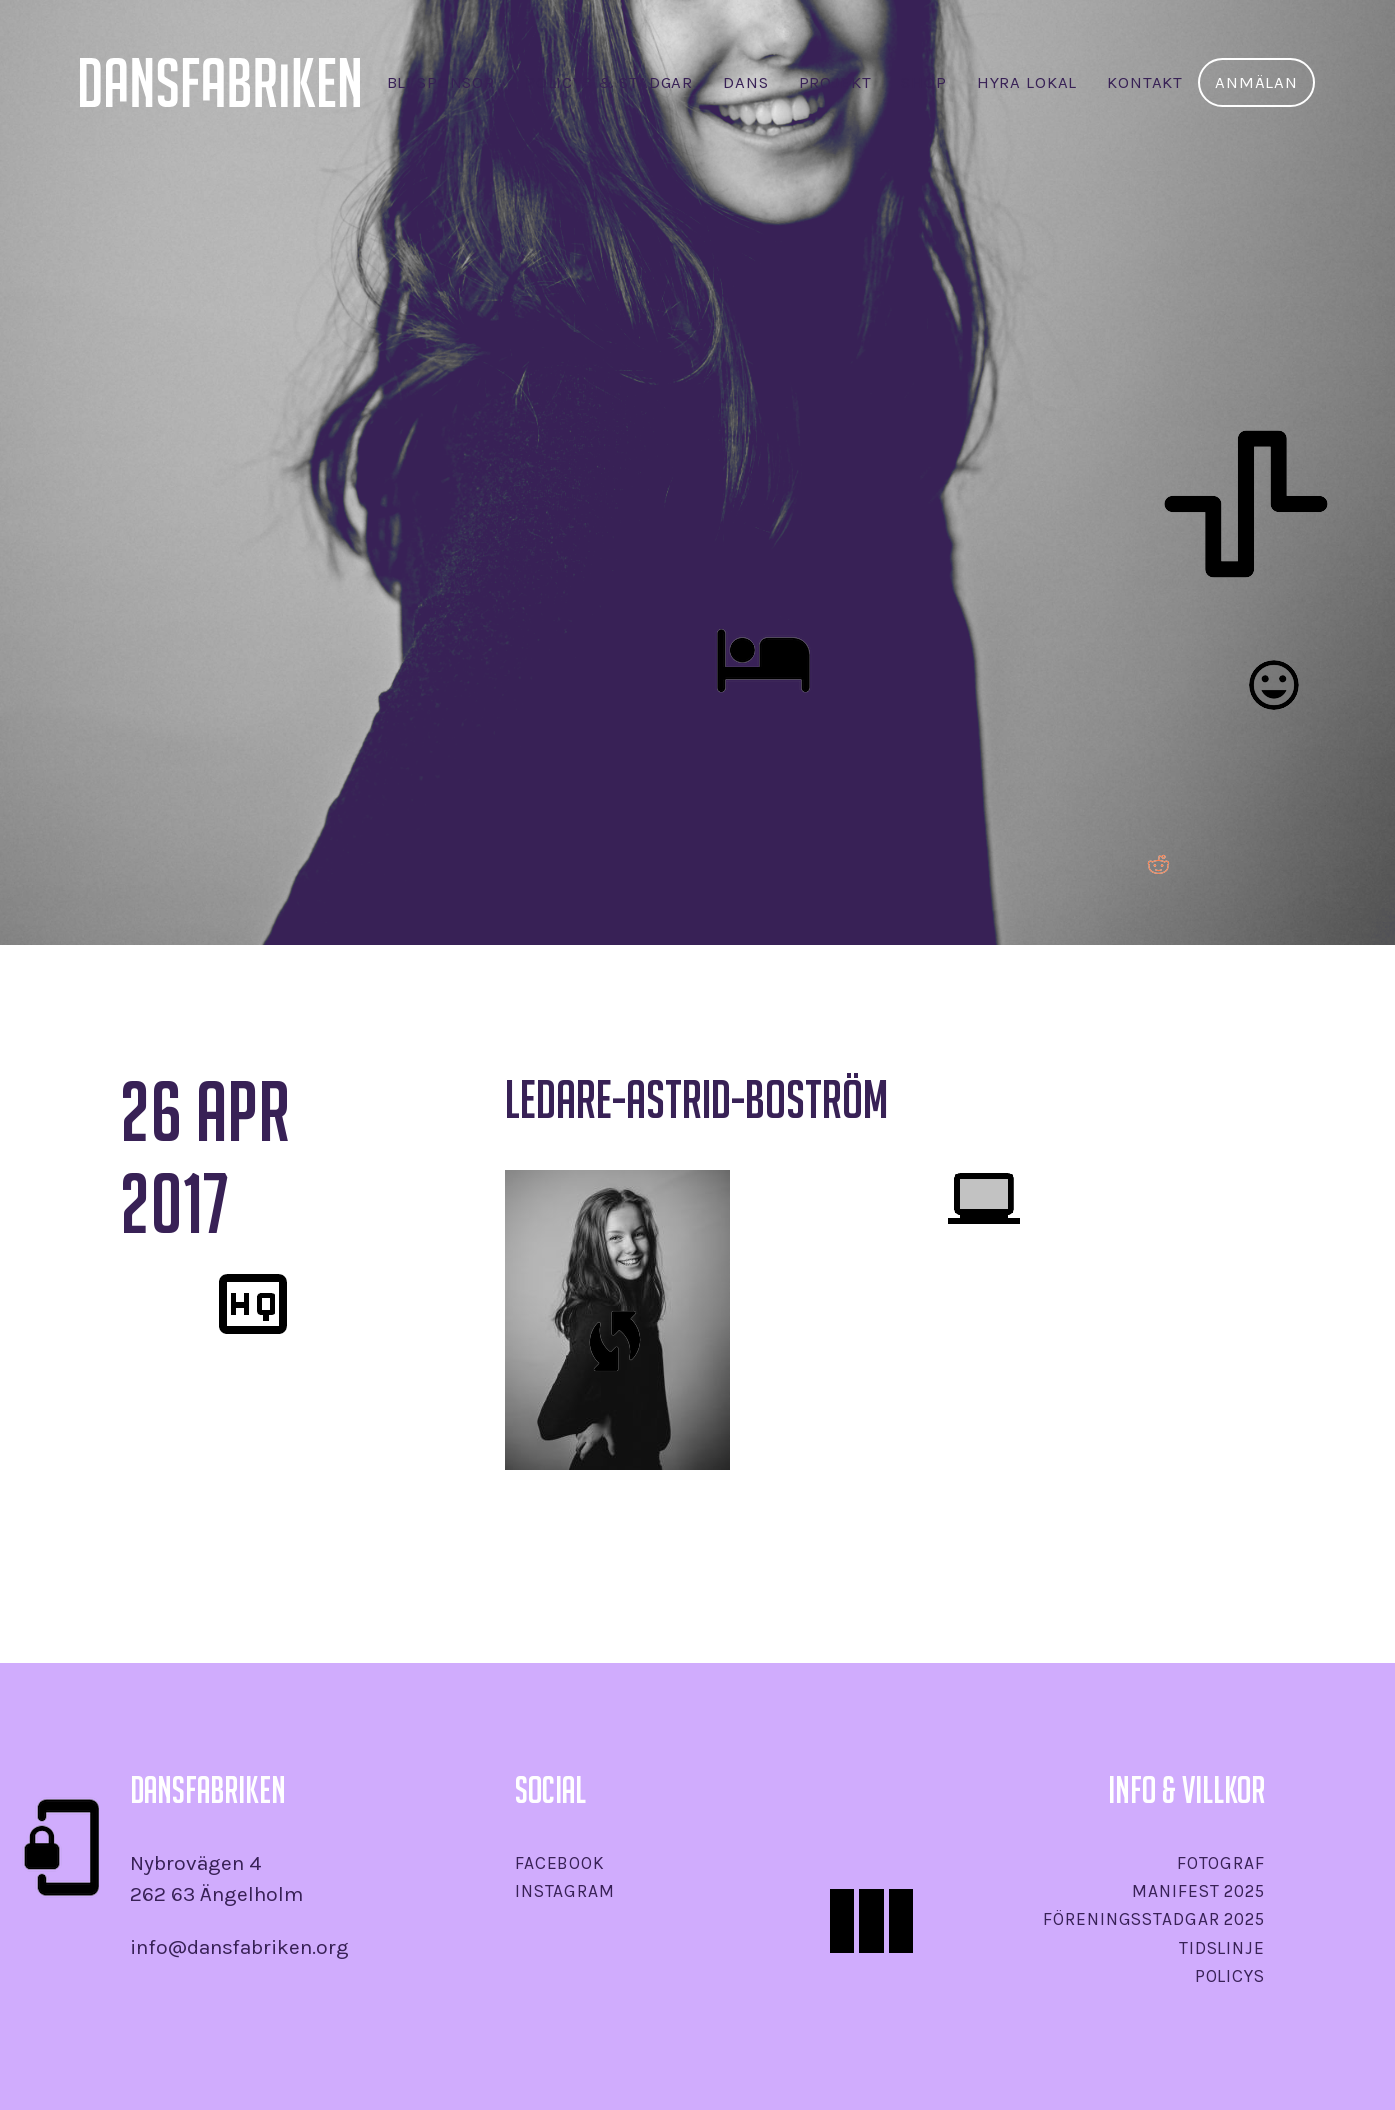 Image resolution: width=1395 pixels, height=2110 pixels. I want to click on insert an emoji or emoticon, so click(1274, 685).